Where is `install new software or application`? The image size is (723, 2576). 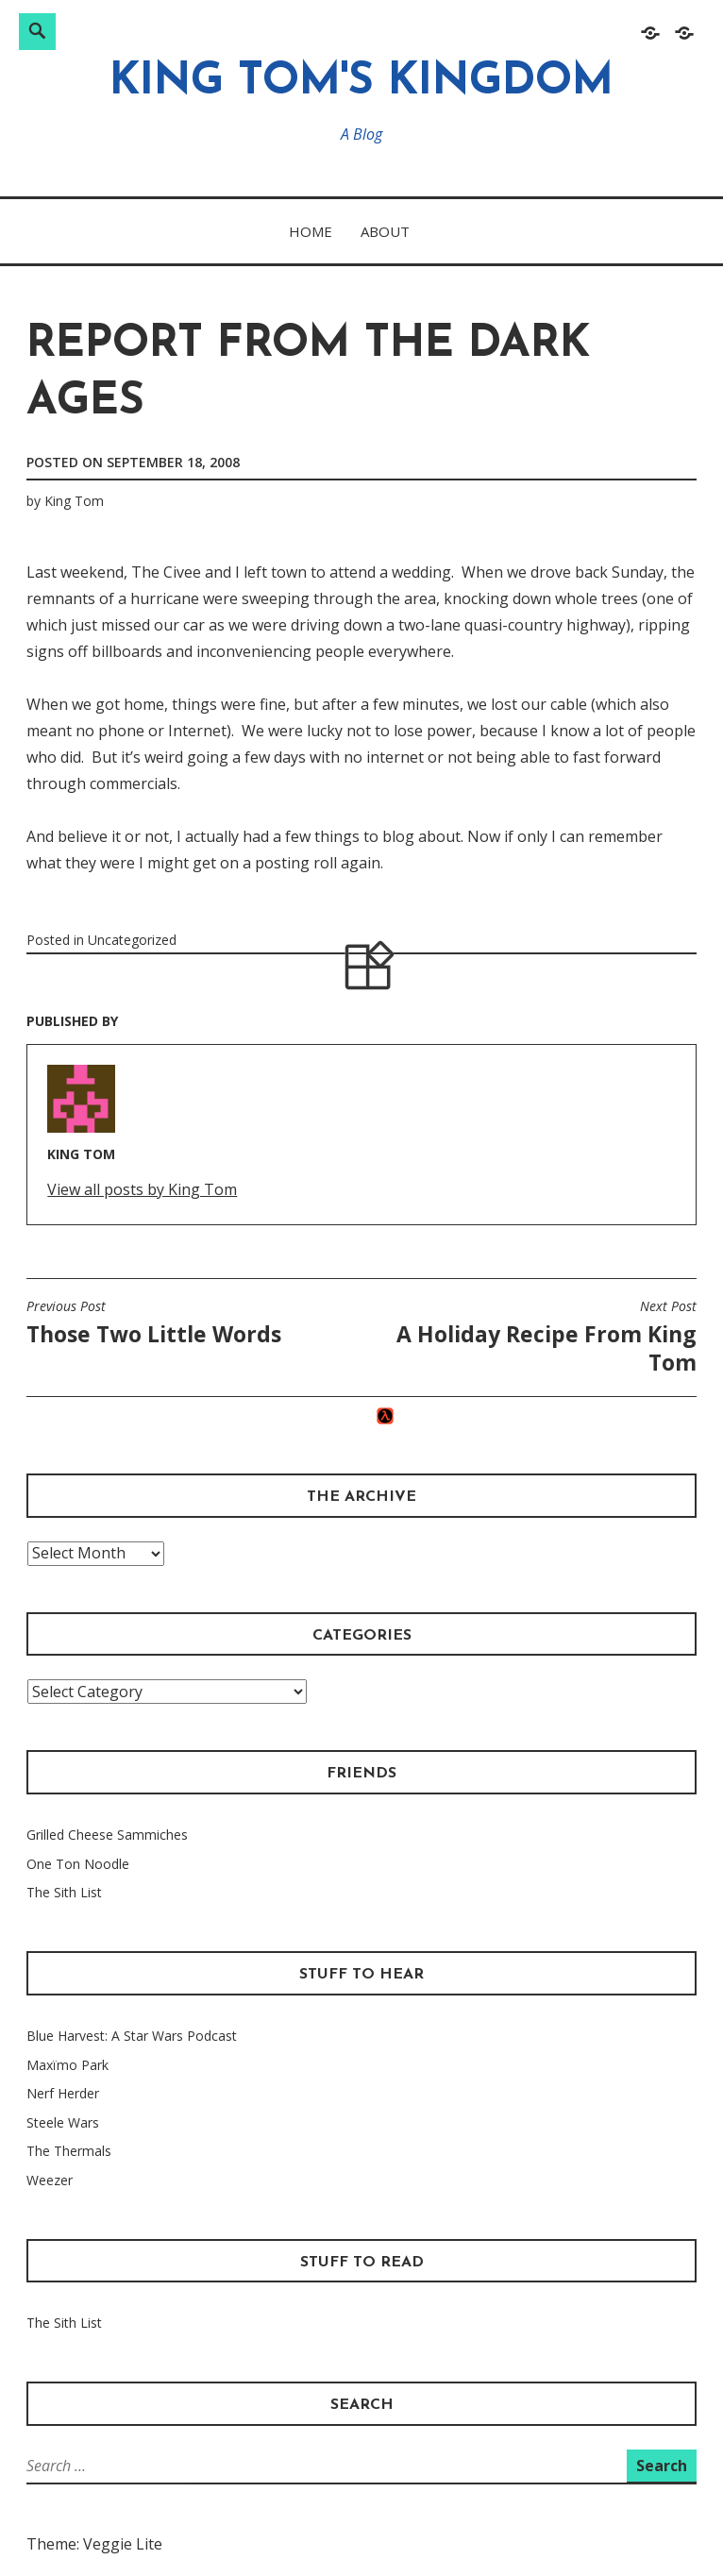 install new software or application is located at coordinates (369, 965).